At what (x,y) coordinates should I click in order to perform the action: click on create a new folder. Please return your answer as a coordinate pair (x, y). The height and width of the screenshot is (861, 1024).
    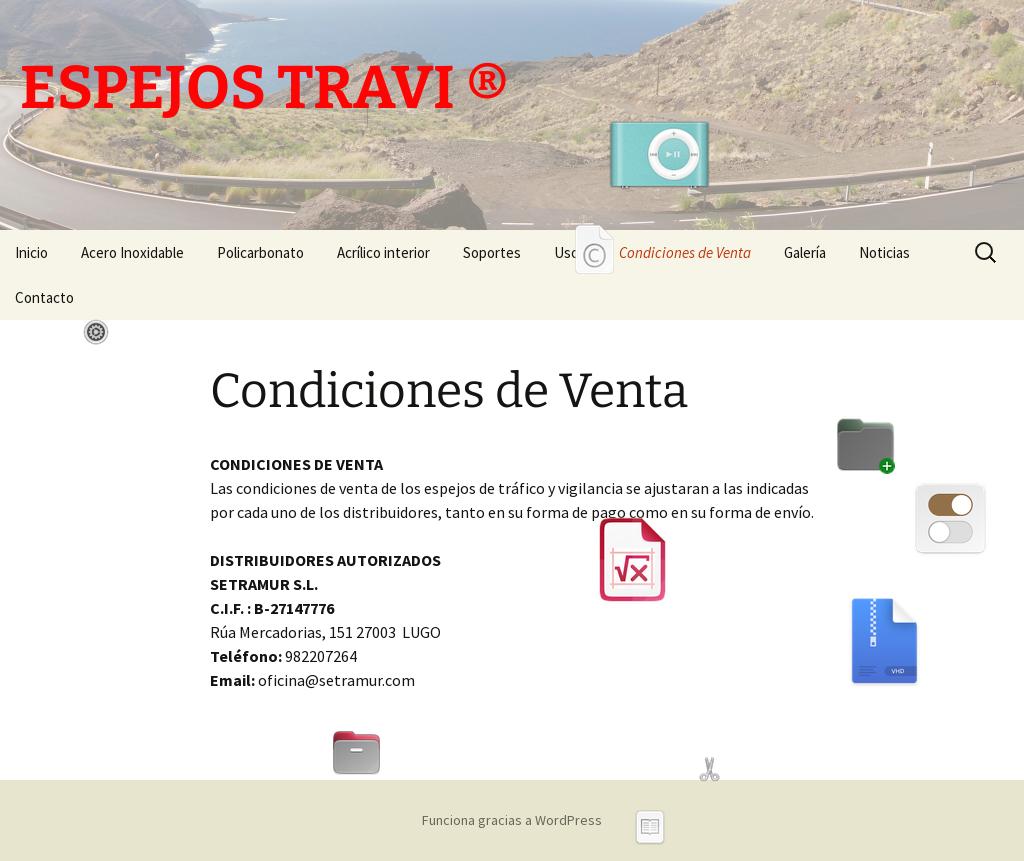
    Looking at the image, I should click on (865, 444).